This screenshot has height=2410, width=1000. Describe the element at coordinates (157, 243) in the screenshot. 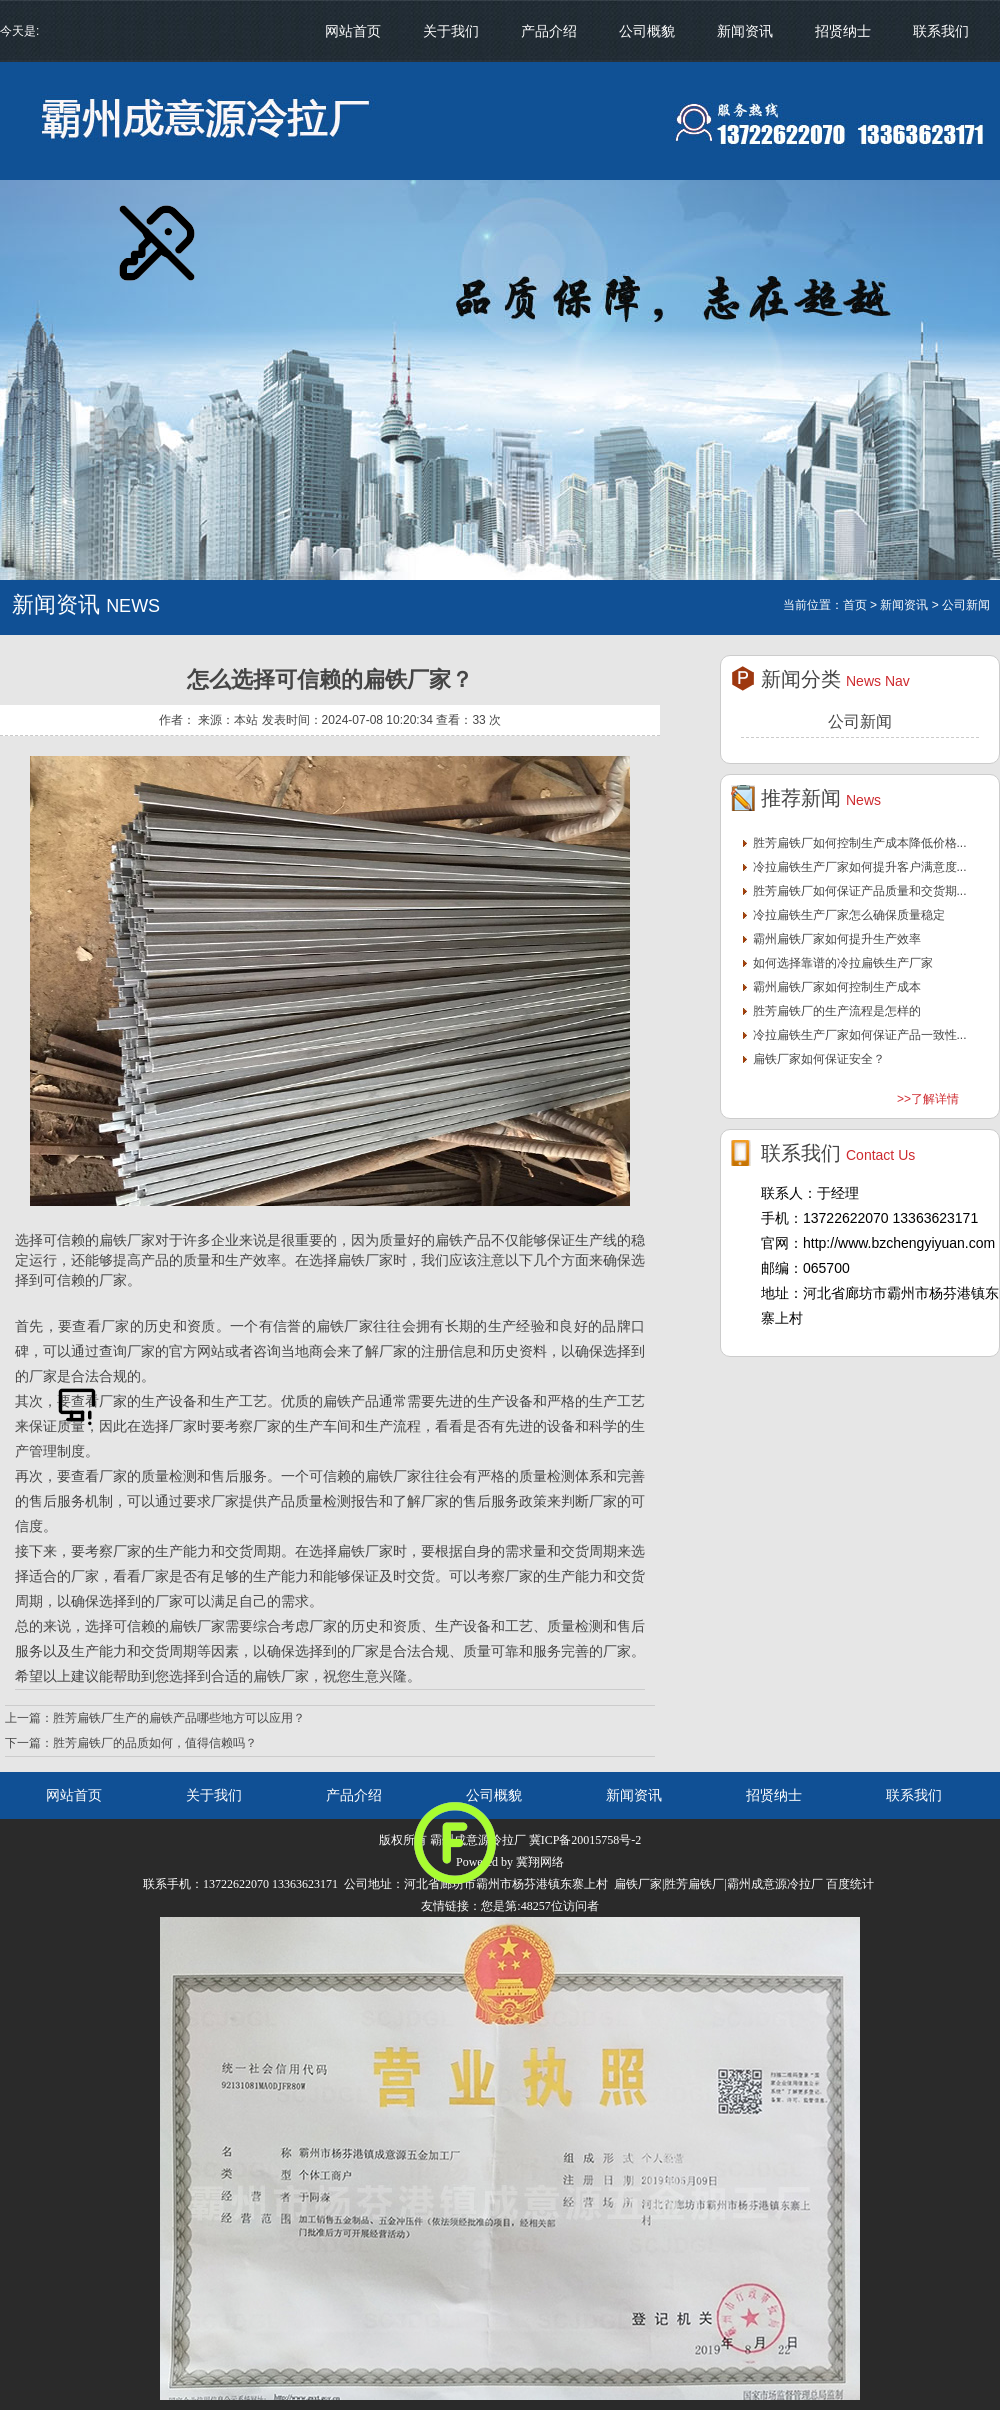

I see `access denied or authentication disabled` at that location.